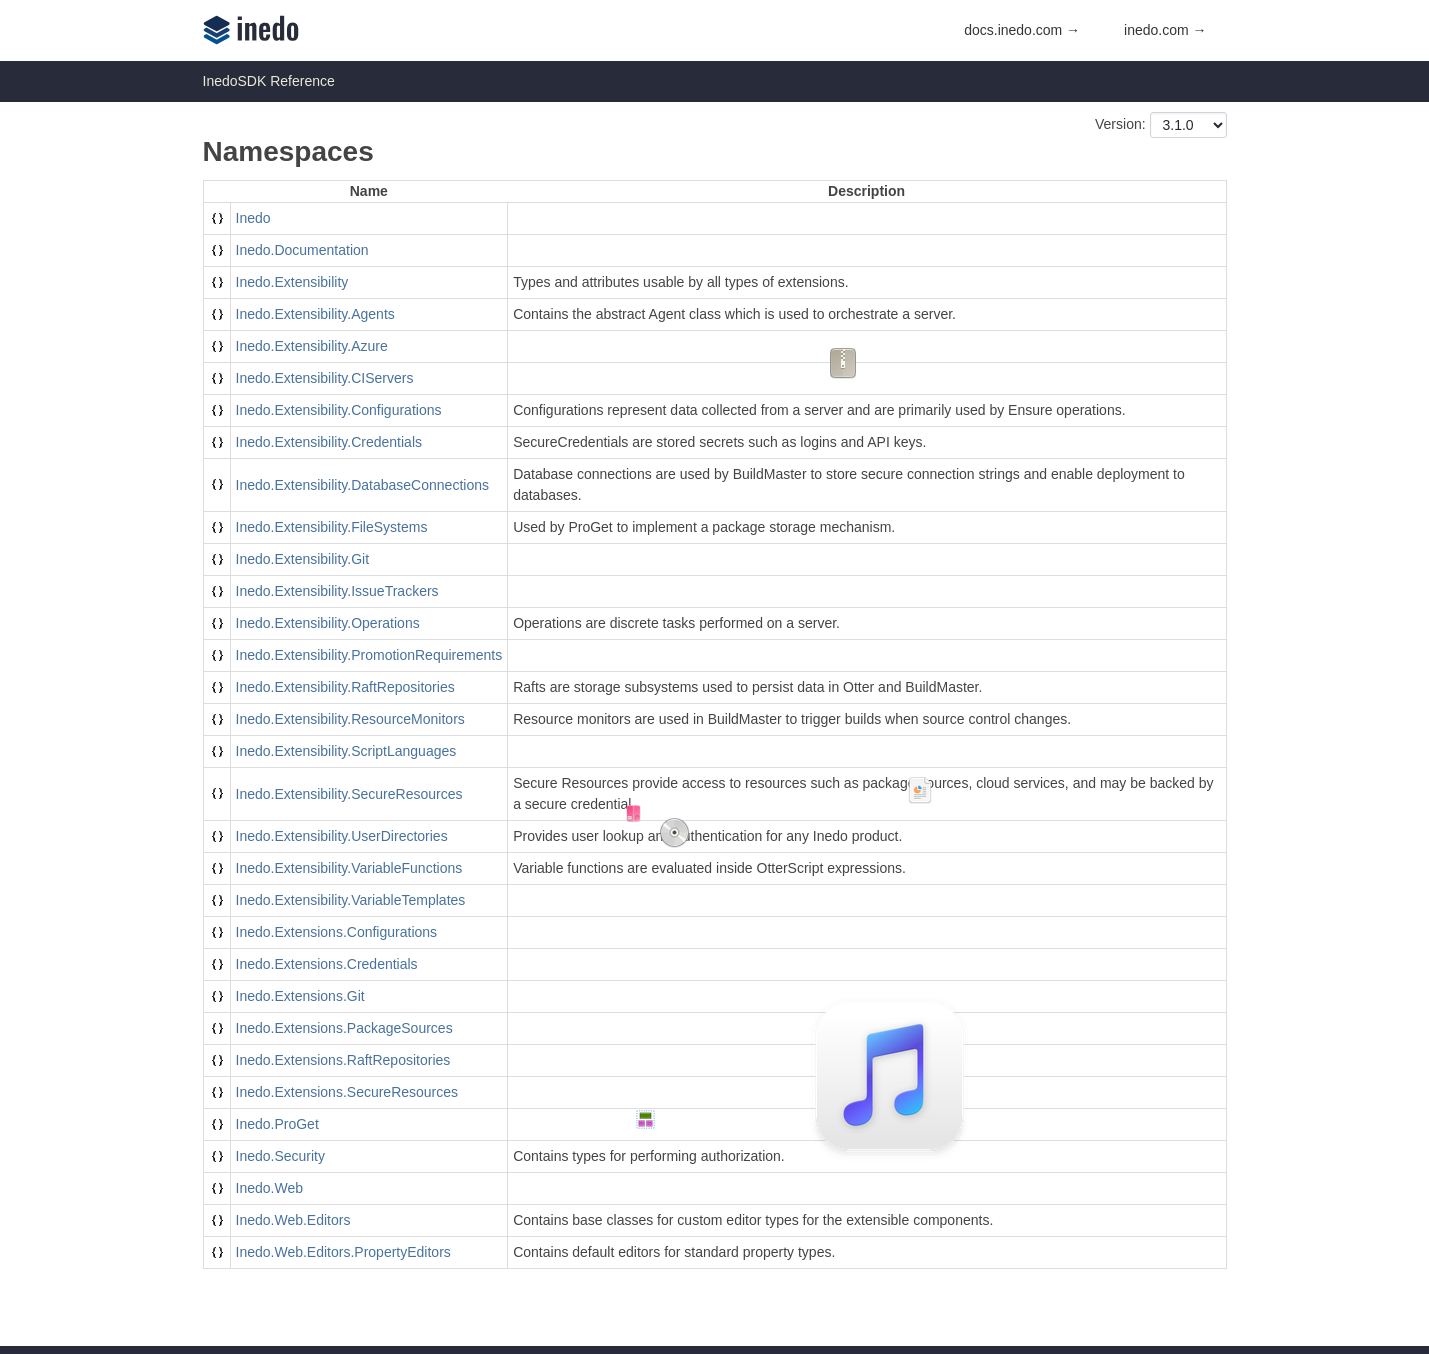 The width and height of the screenshot is (1429, 1354). I want to click on open cantata music player, so click(889, 1076).